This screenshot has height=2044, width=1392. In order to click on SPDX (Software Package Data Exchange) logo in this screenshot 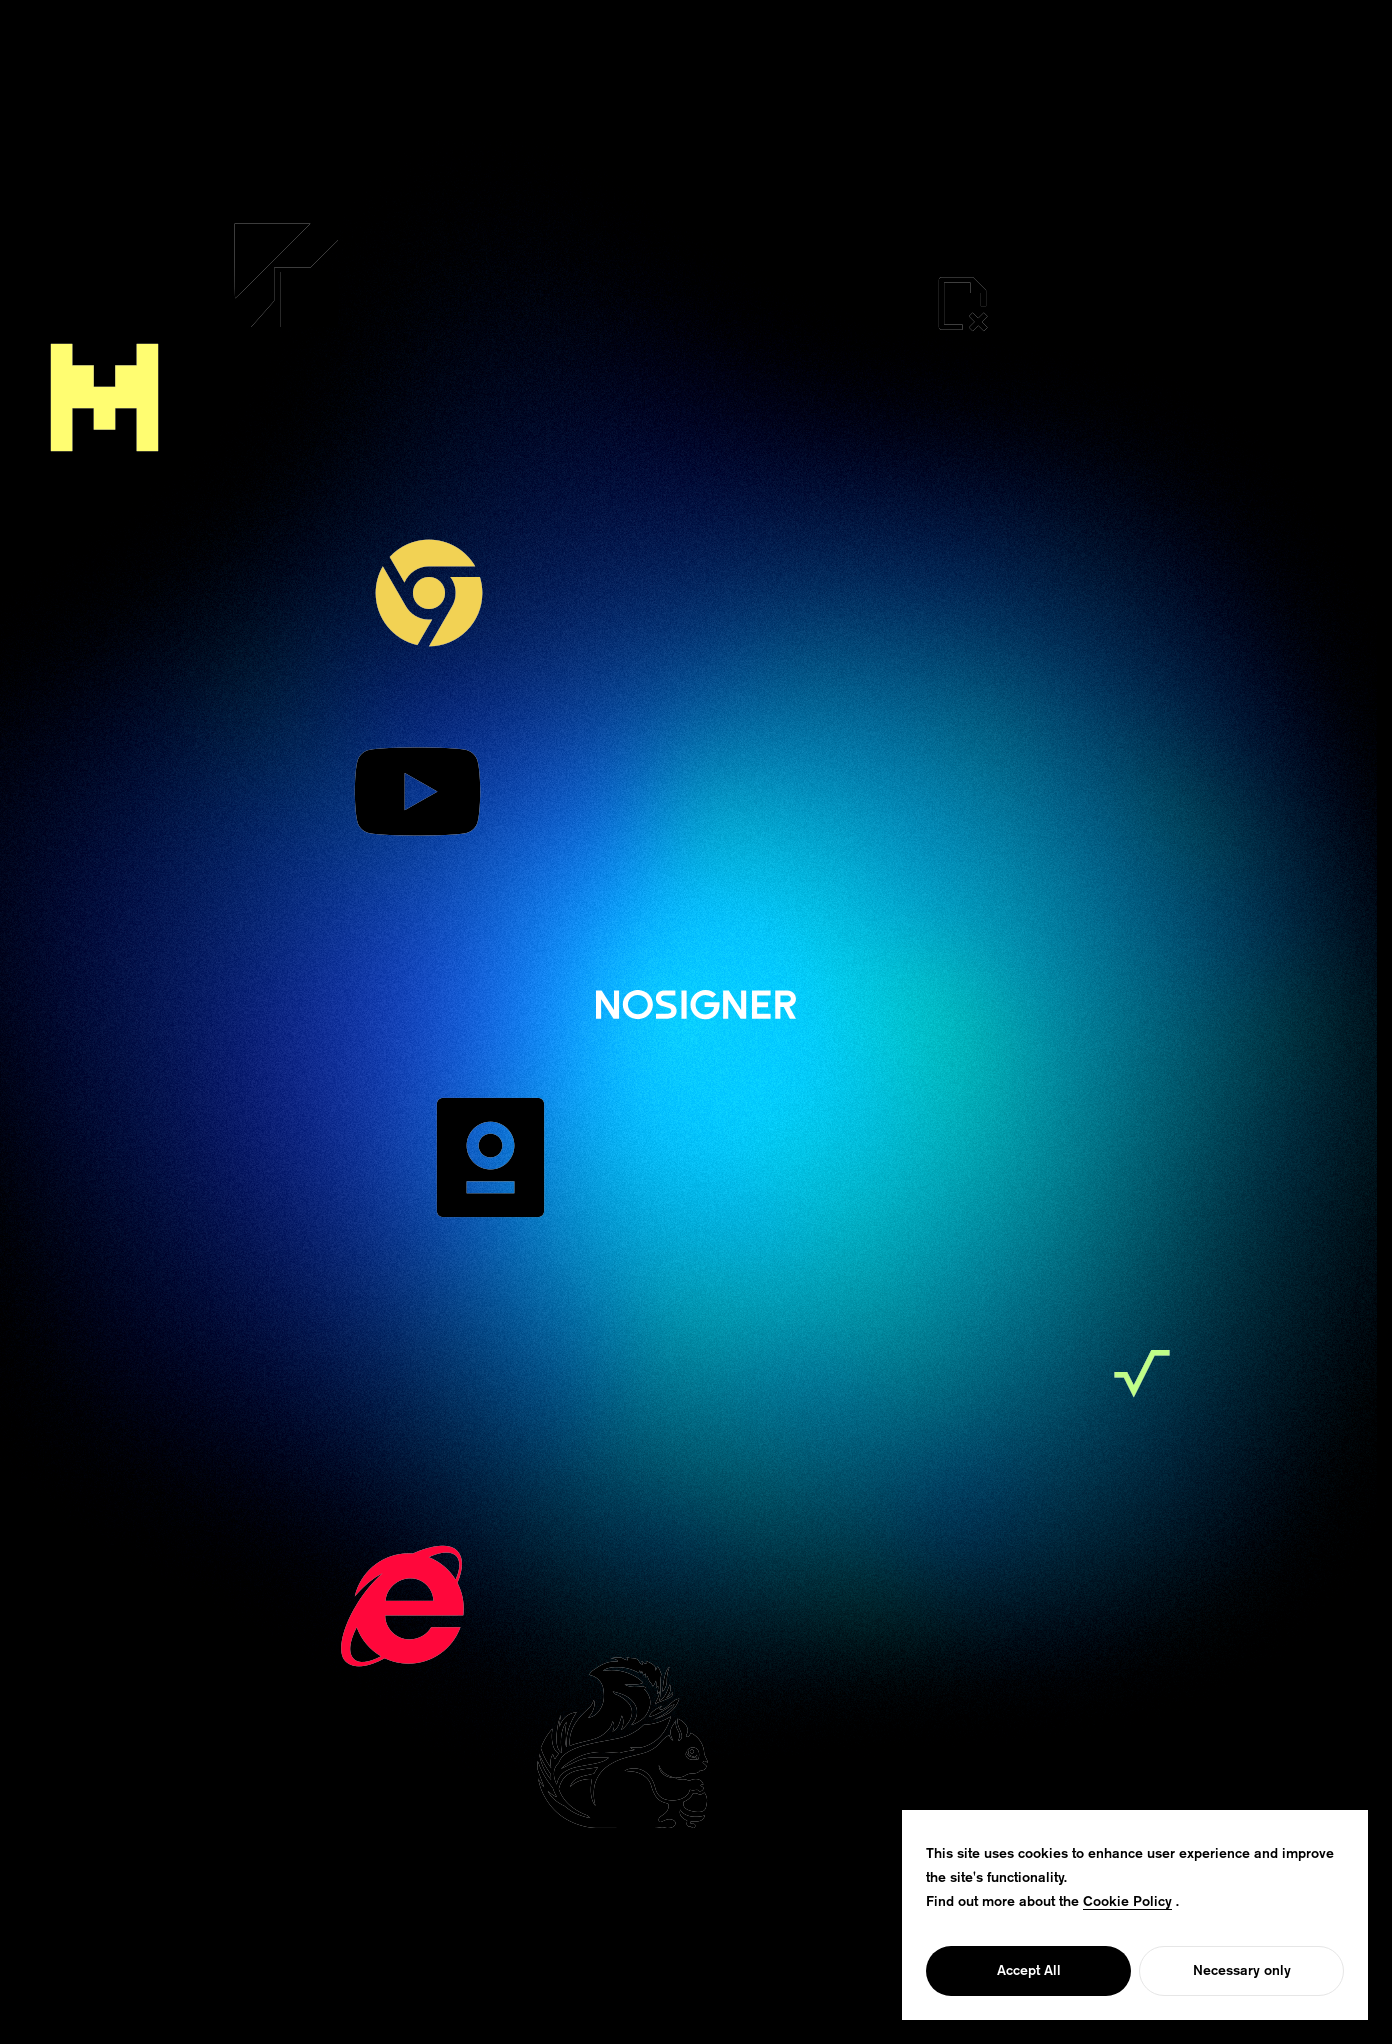, I will do `click(272, 261)`.